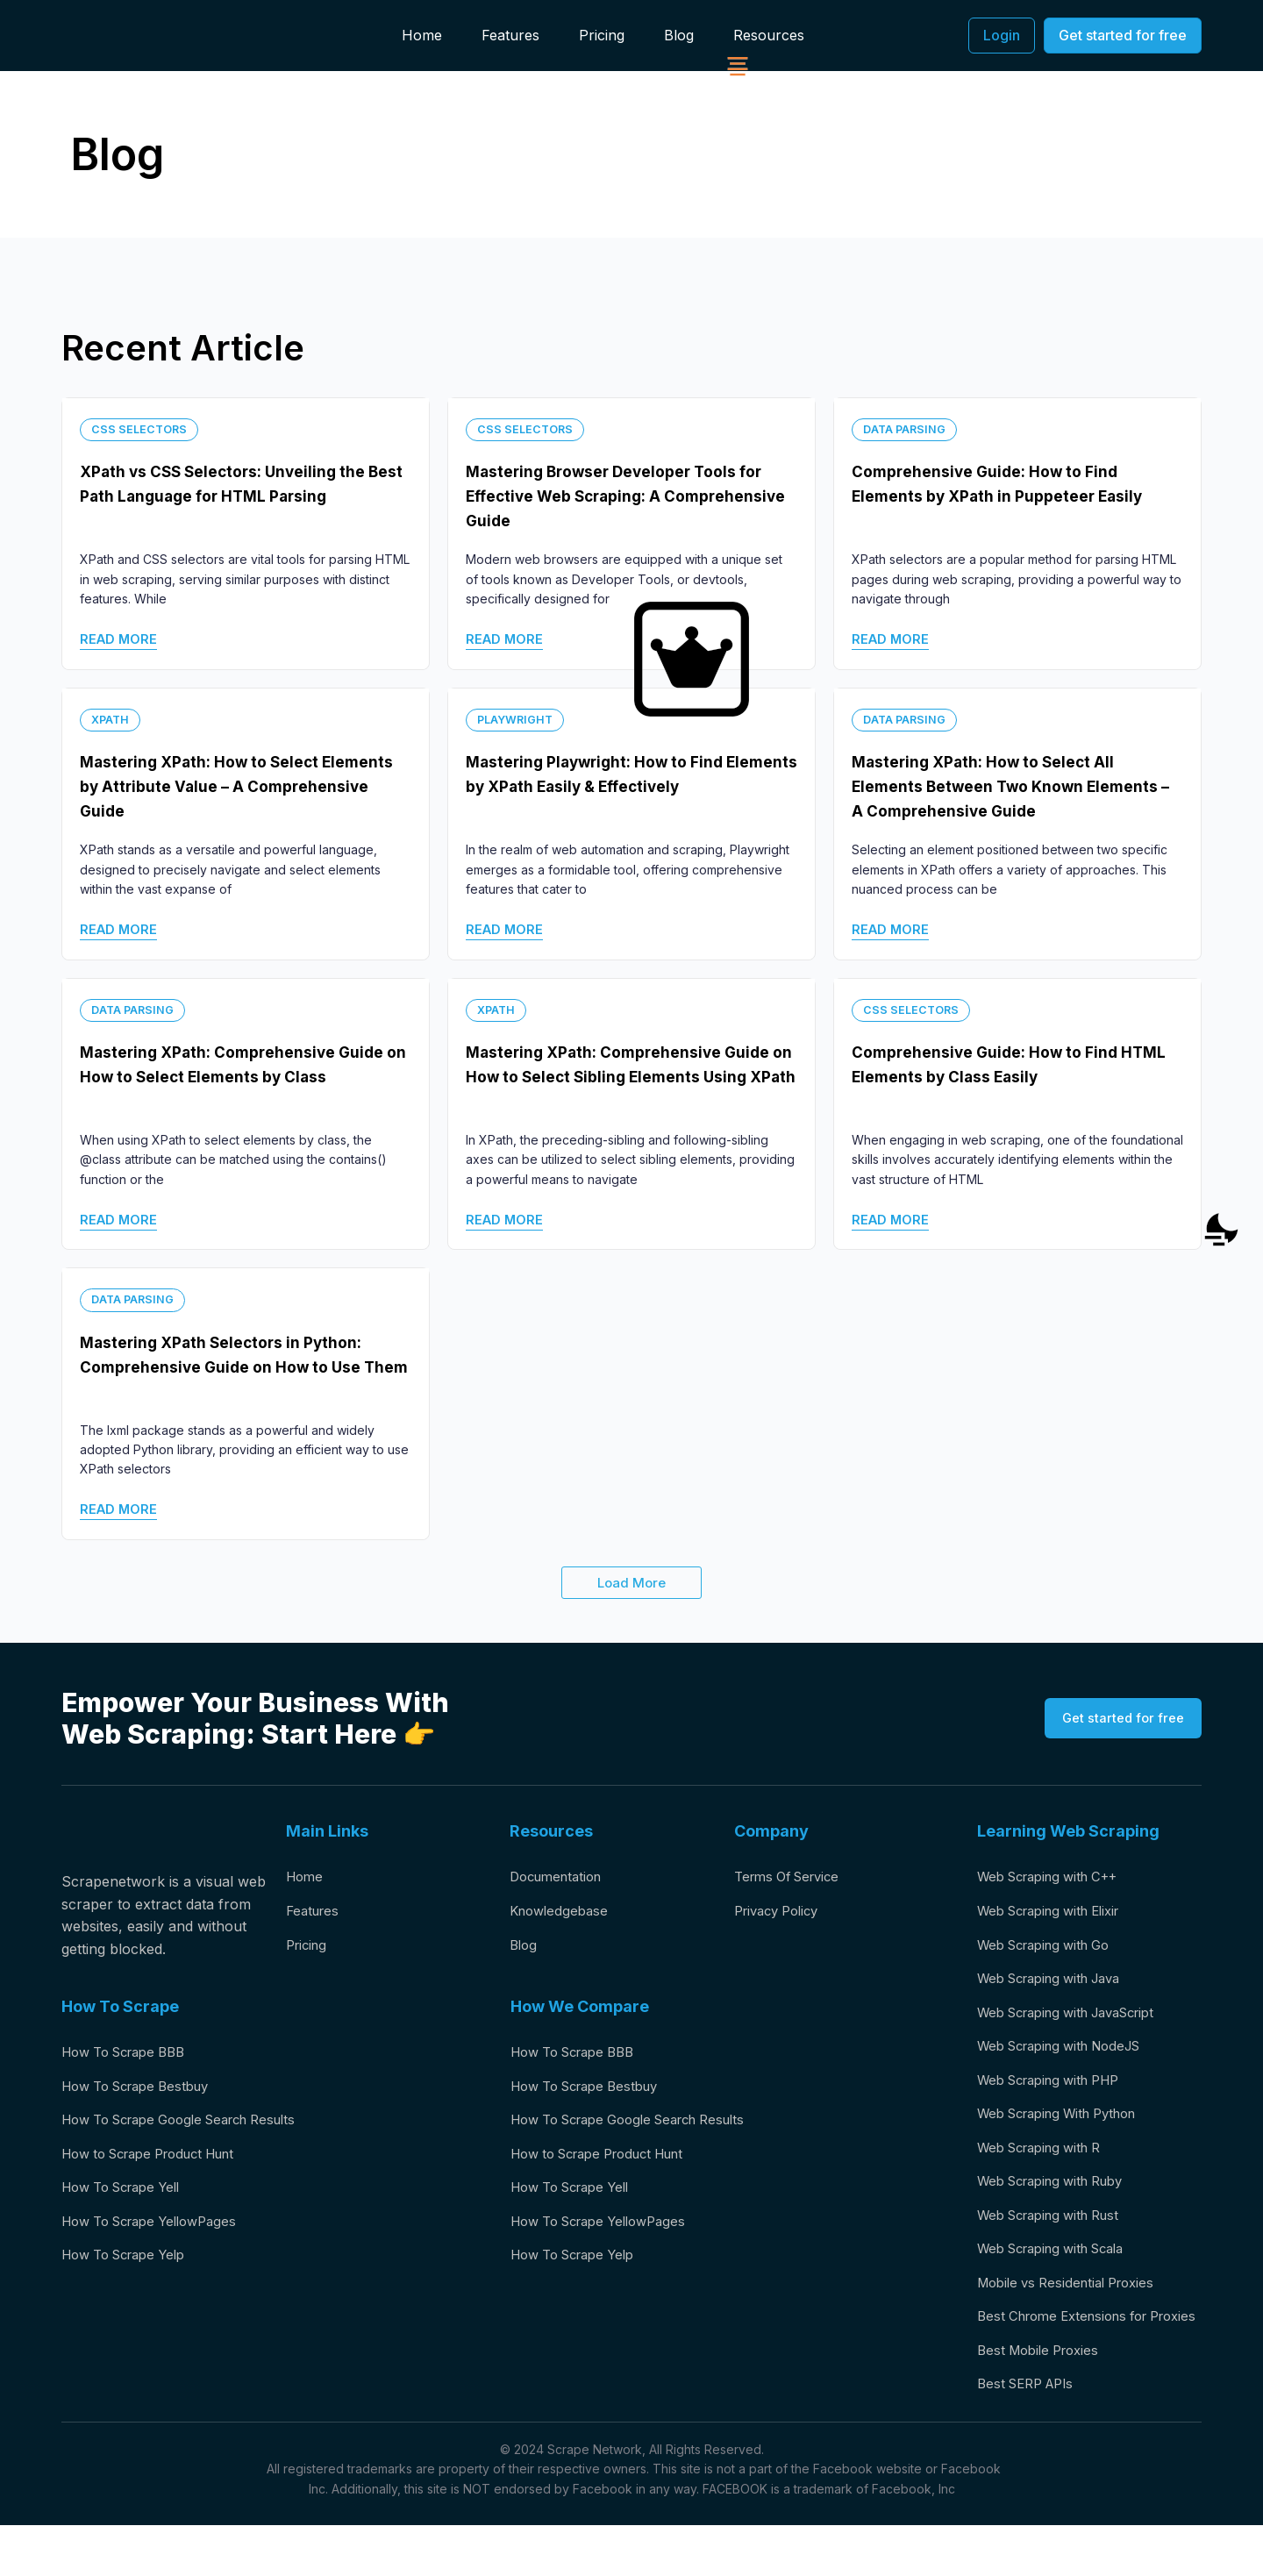  I want to click on web awesome brand logo, so click(691, 659).